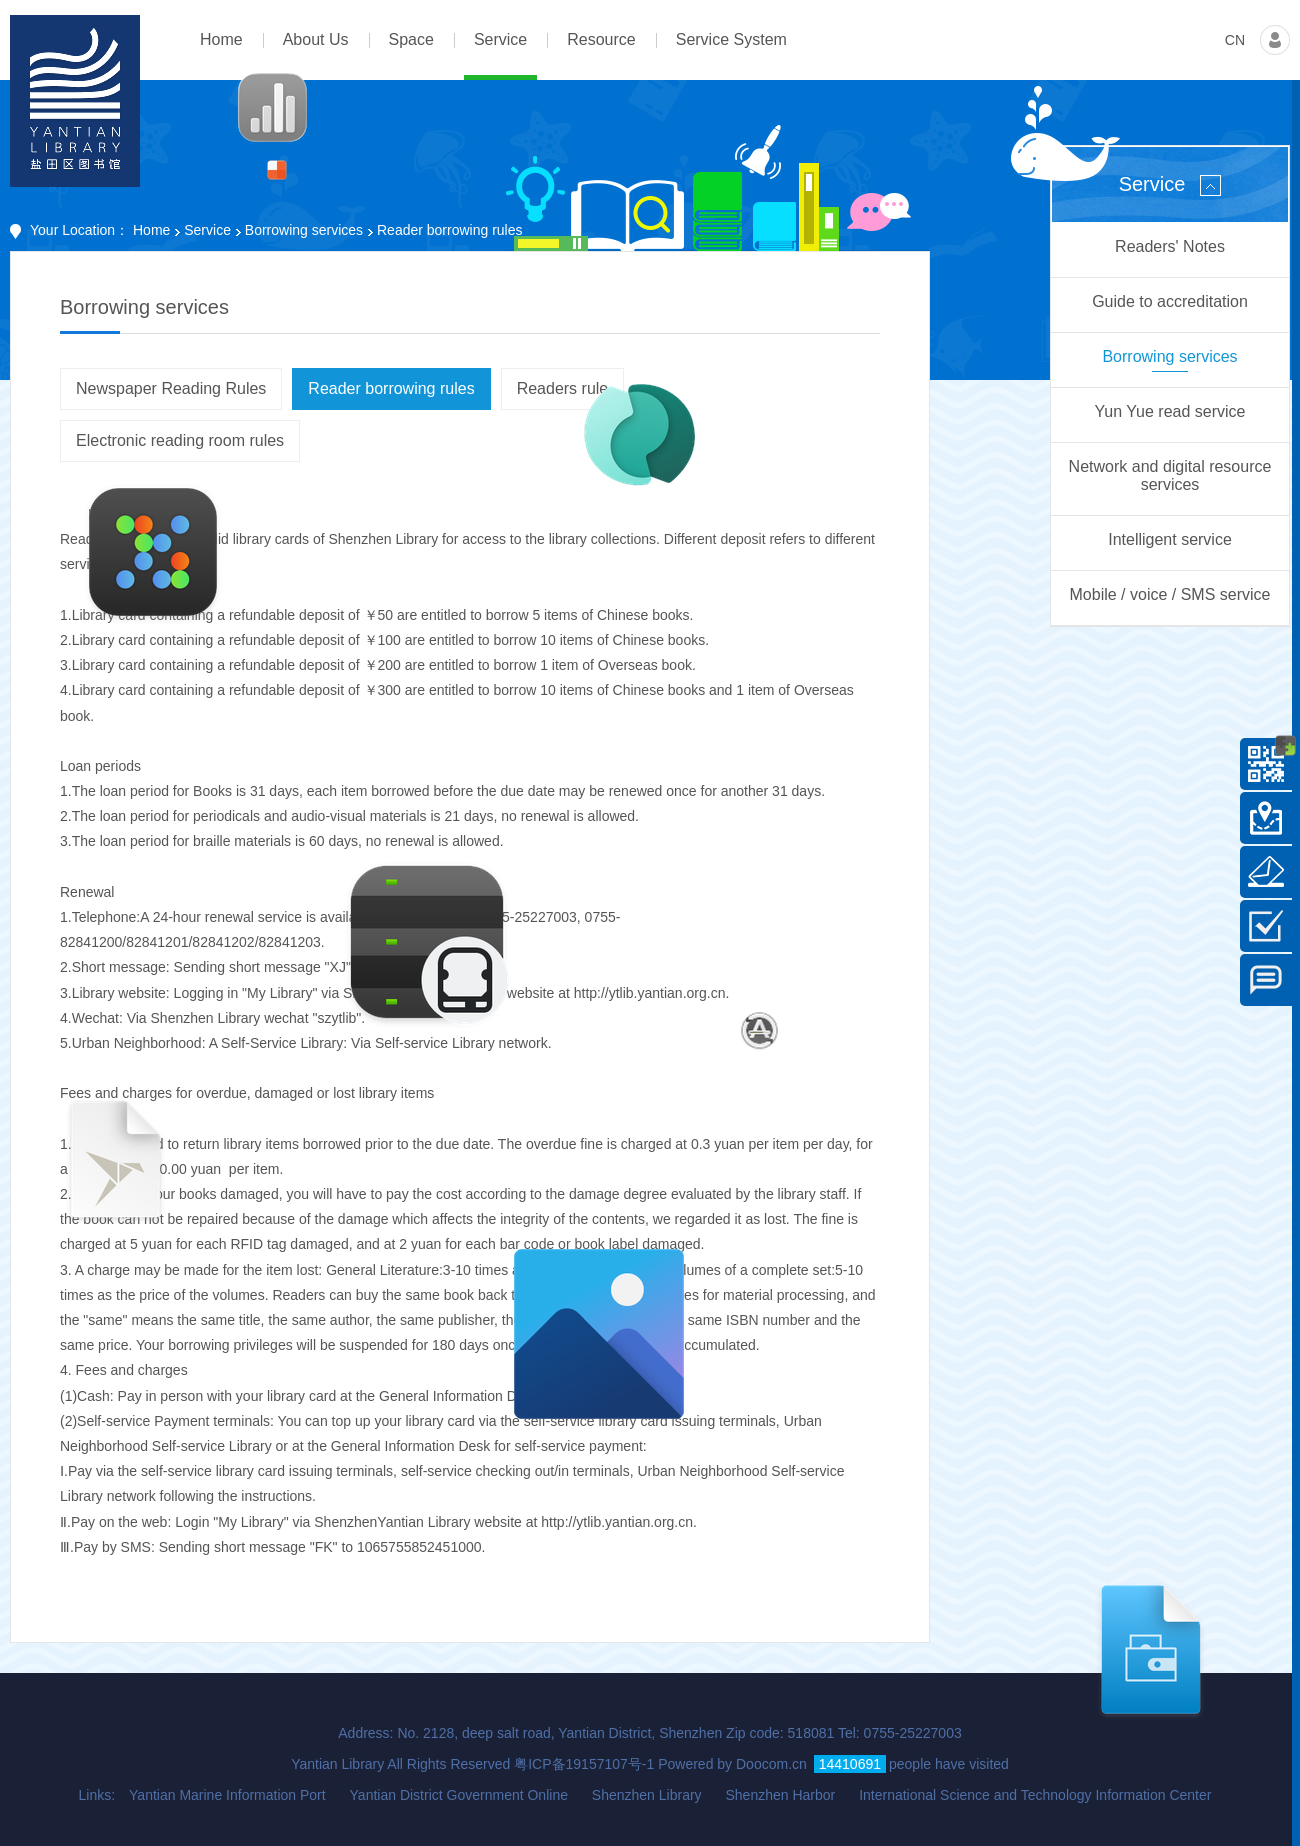 Image resolution: width=1300 pixels, height=1846 pixels. I want to click on open the windows photos app, so click(599, 1334).